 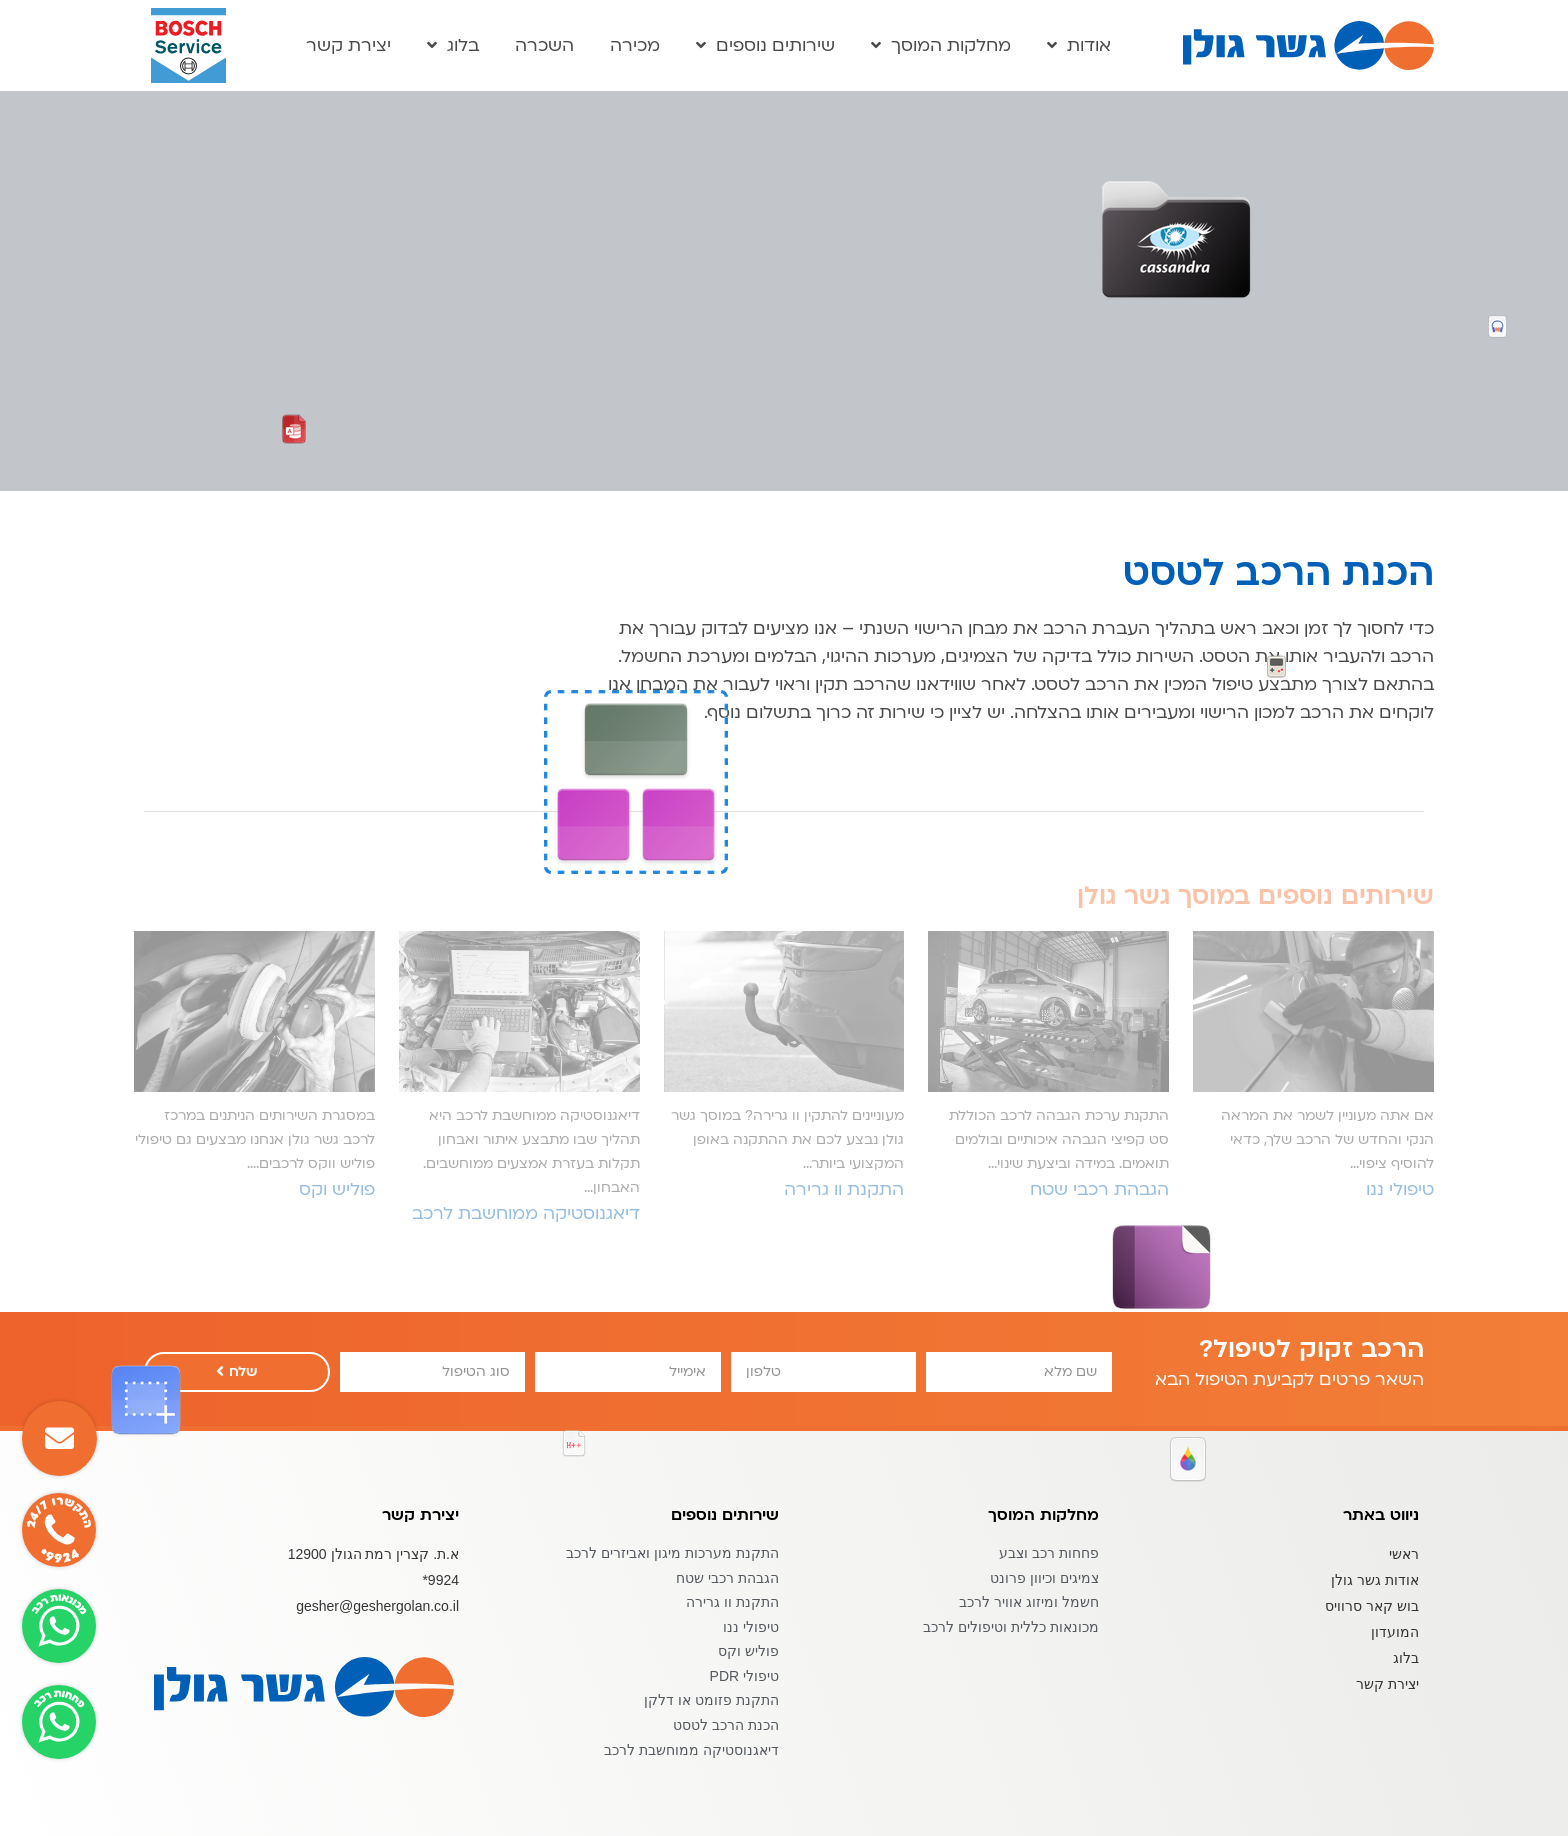 I want to click on change desktop wallpaper settings, so click(x=1161, y=1263).